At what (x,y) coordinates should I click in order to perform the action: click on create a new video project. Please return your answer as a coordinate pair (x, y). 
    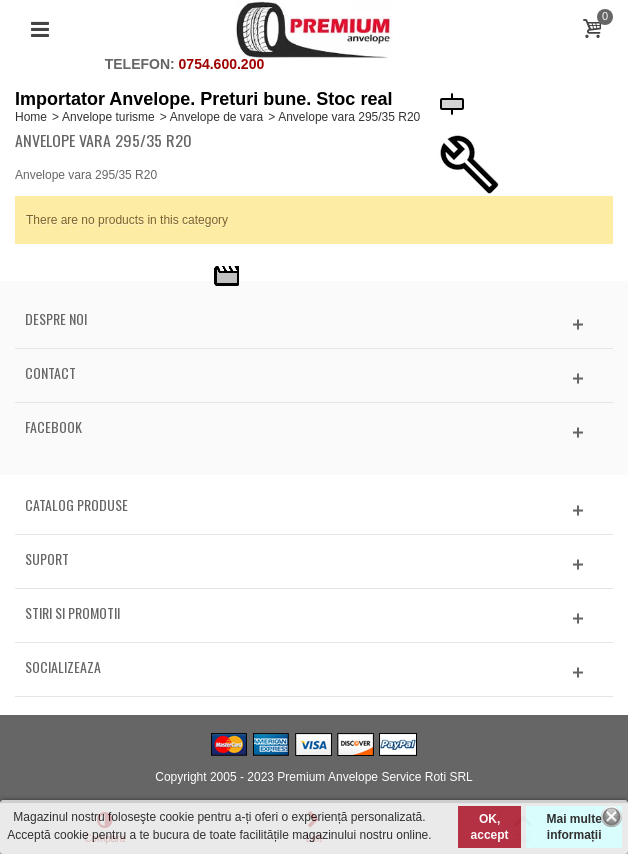
    Looking at the image, I should click on (227, 276).